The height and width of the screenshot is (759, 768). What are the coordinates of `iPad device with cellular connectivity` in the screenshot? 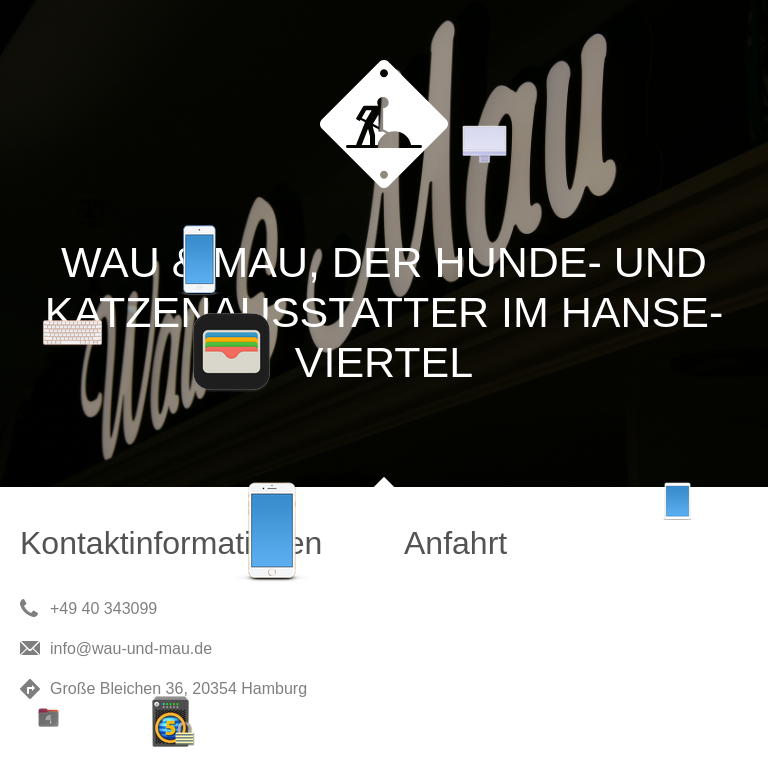 It's located at (677, 501).